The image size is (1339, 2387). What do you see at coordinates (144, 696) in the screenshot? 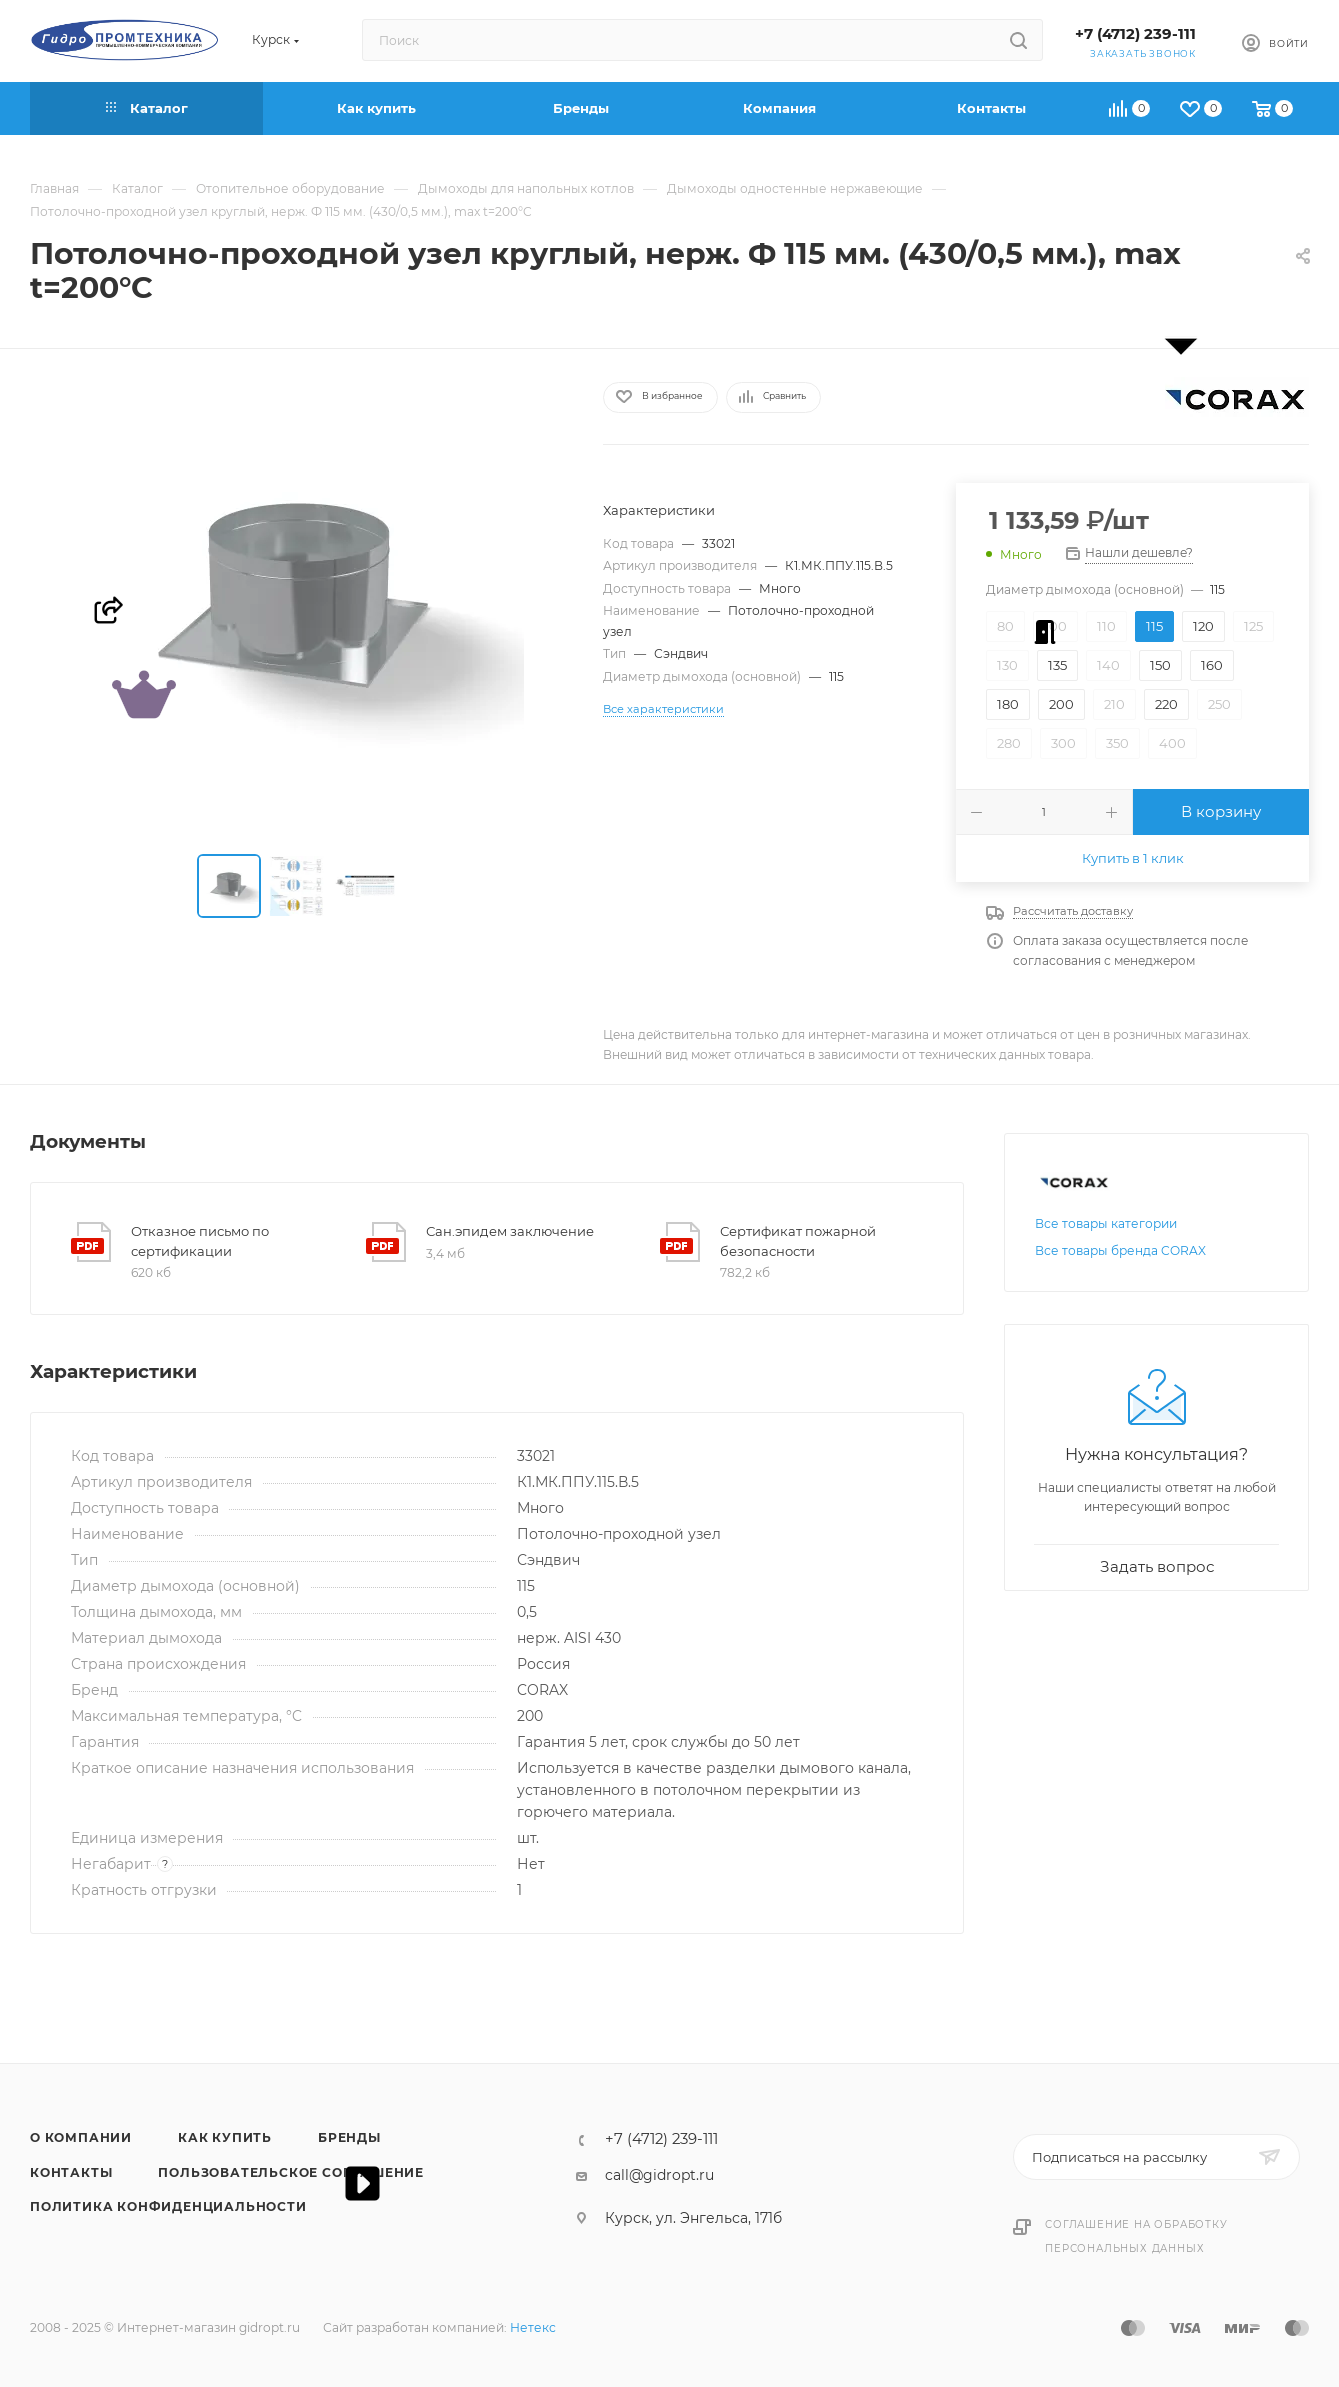
I see `web awesome brand icon` at bounding box center [144, 696].